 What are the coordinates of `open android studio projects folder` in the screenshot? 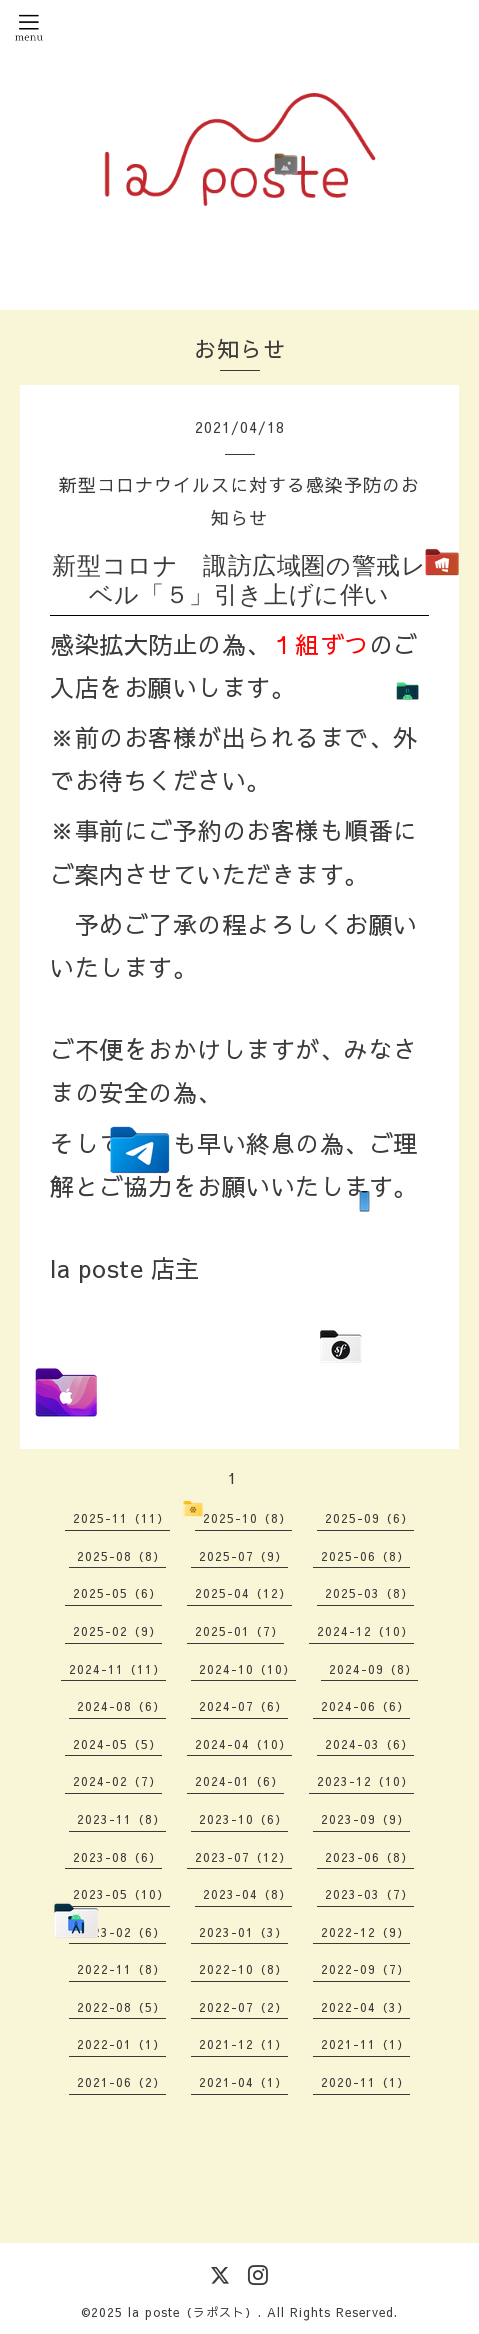 It's located at (76, 1922).